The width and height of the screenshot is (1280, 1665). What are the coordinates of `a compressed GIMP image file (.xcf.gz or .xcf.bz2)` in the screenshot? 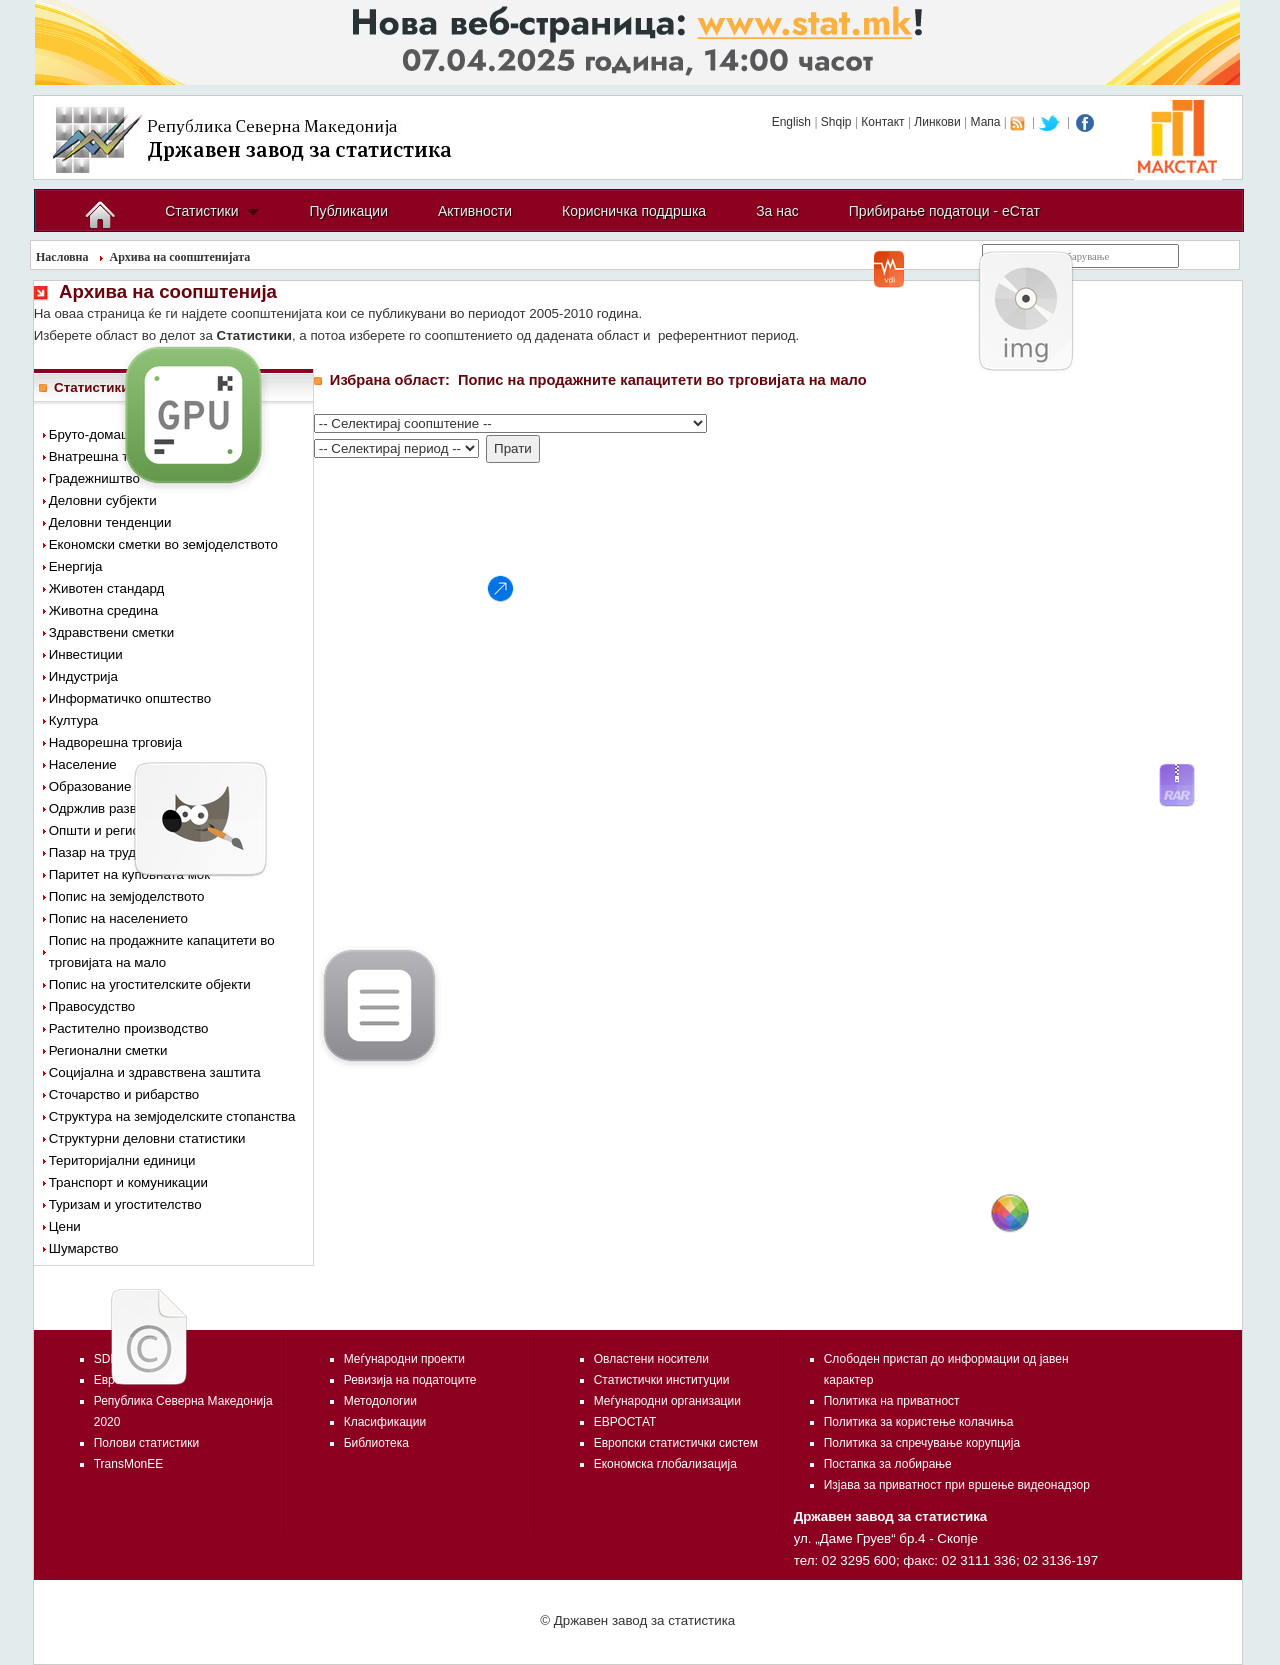 It's located at (200, 814).